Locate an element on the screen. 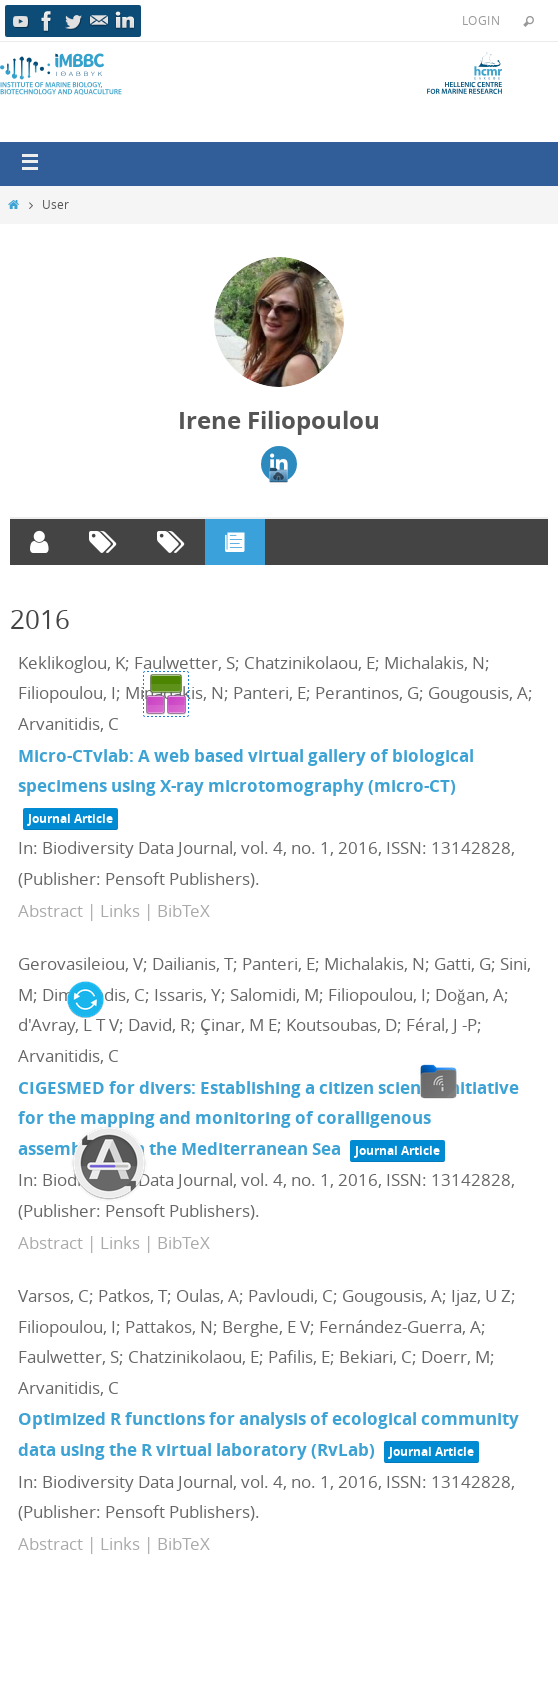 This screenshot has width=558, height=1690. open insync cloud sync folder is located at coordinates (438, 1081).